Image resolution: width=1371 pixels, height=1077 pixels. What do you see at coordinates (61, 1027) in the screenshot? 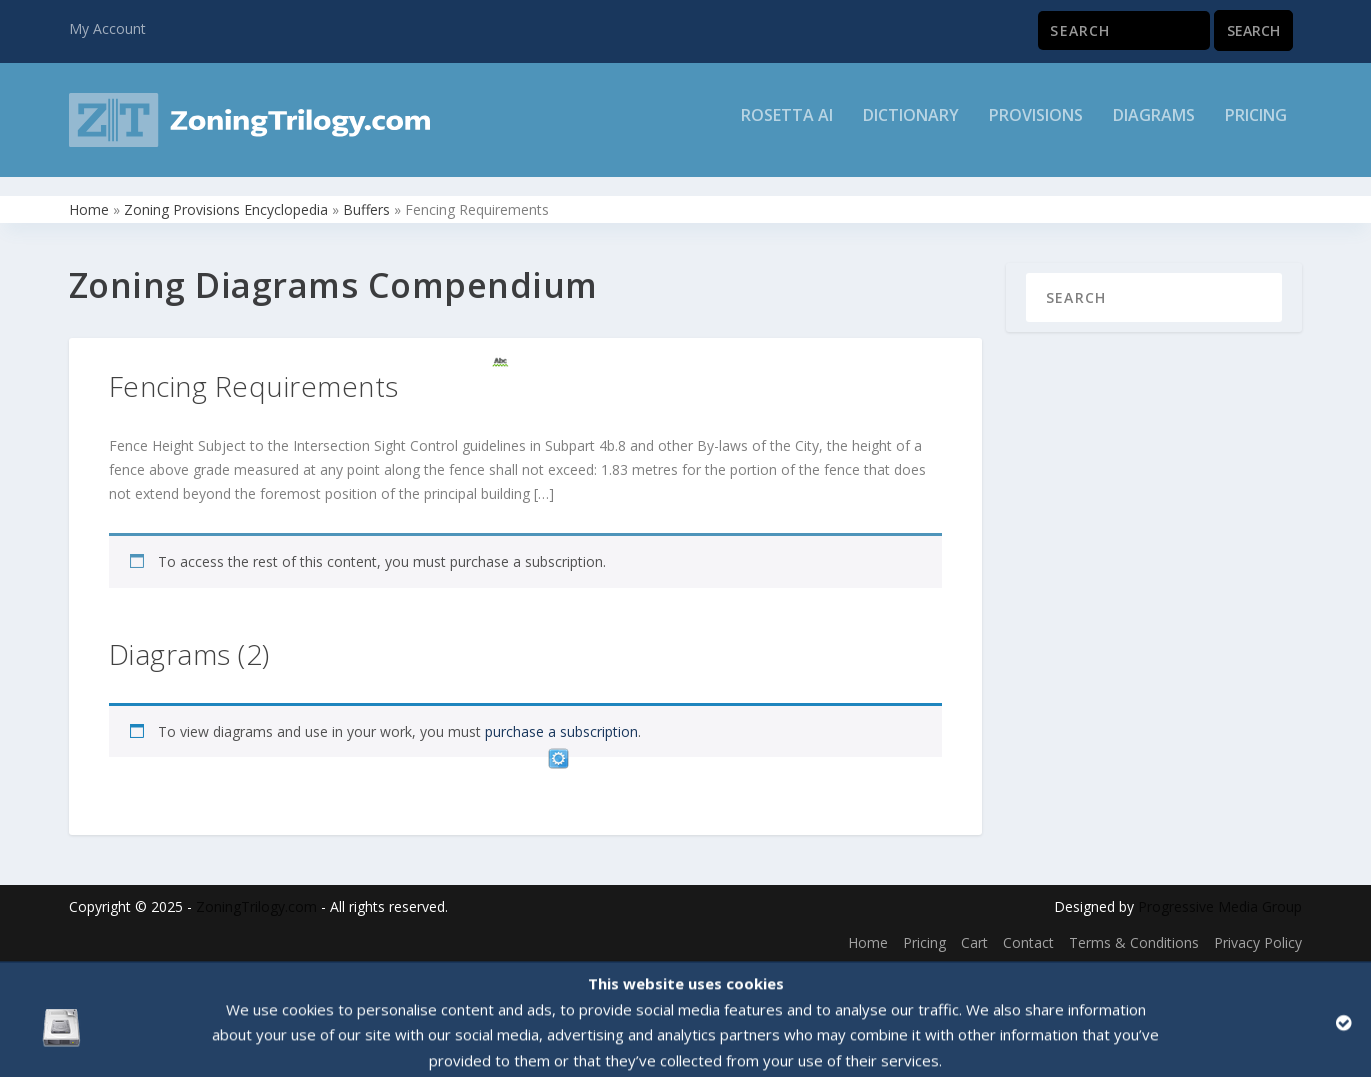
I see `mount or access a disk image file` at bounding box center [61, 1027].